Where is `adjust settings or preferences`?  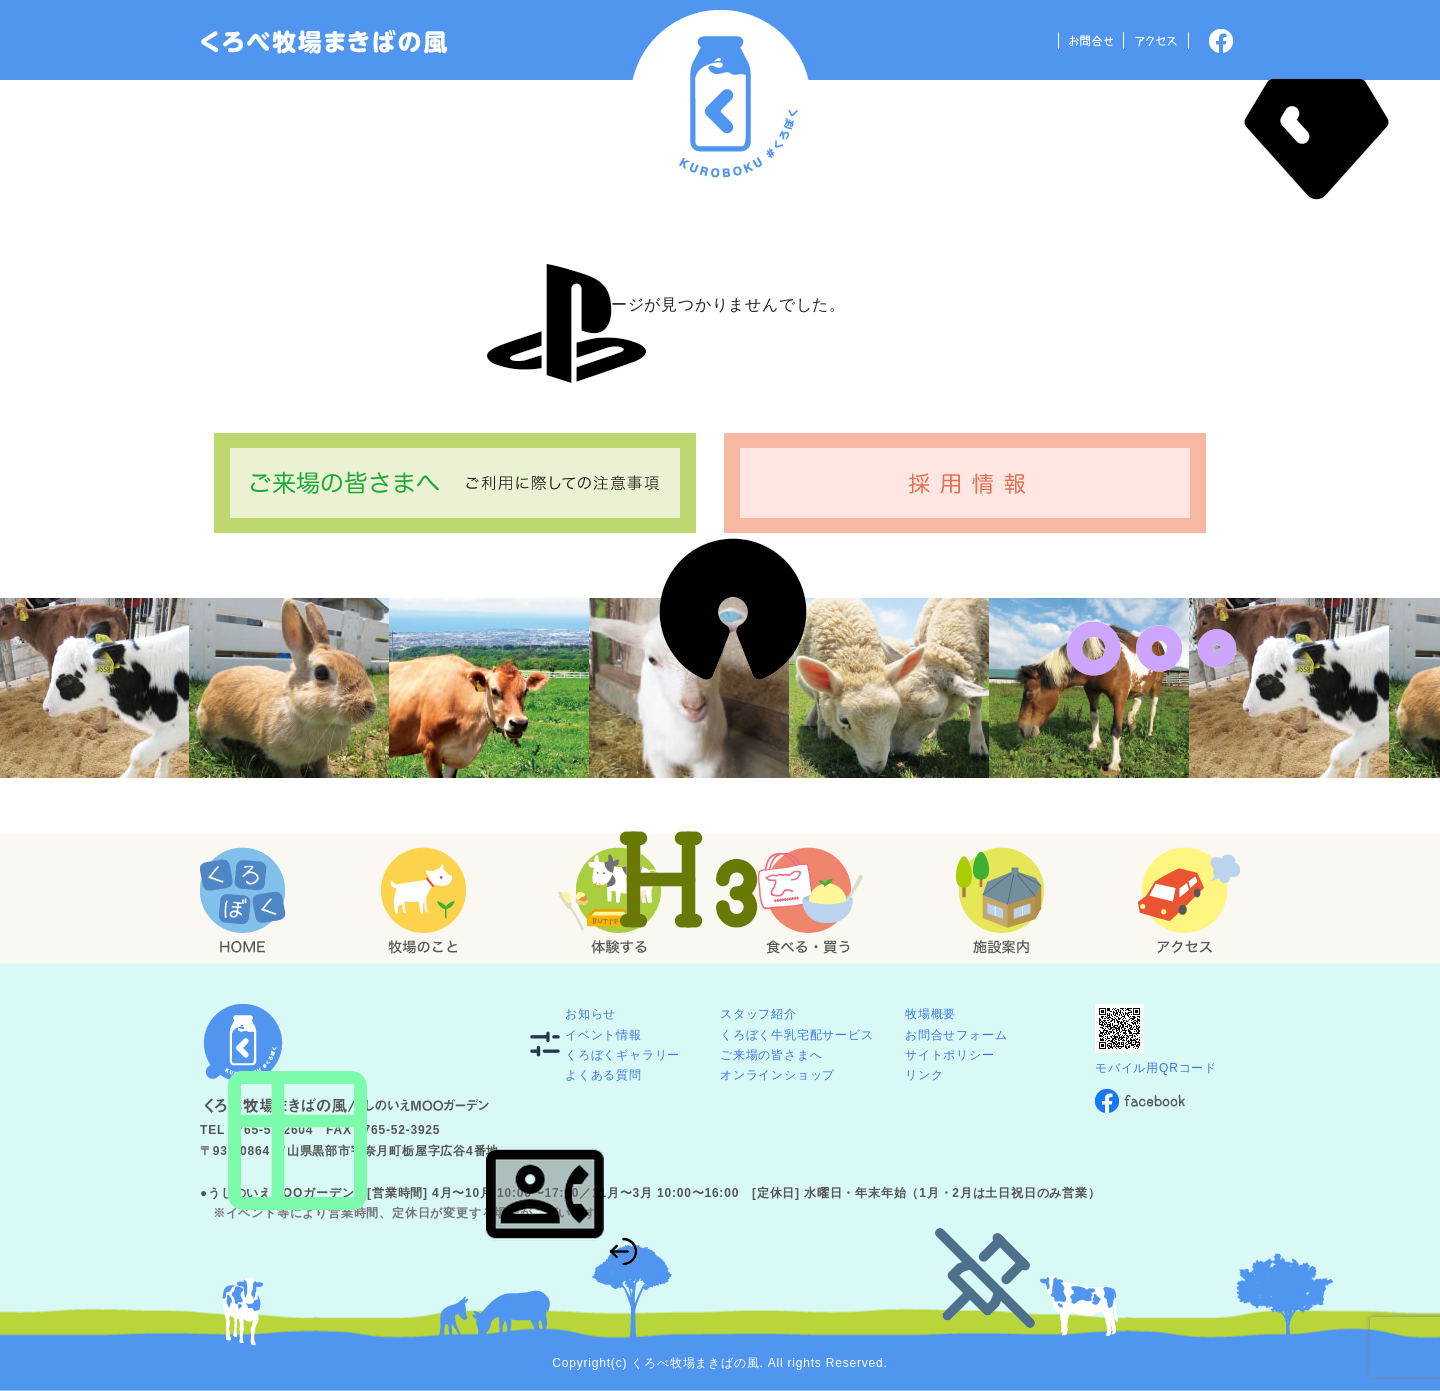 adjust settings or preferences is located at coordinates (545, 1044).